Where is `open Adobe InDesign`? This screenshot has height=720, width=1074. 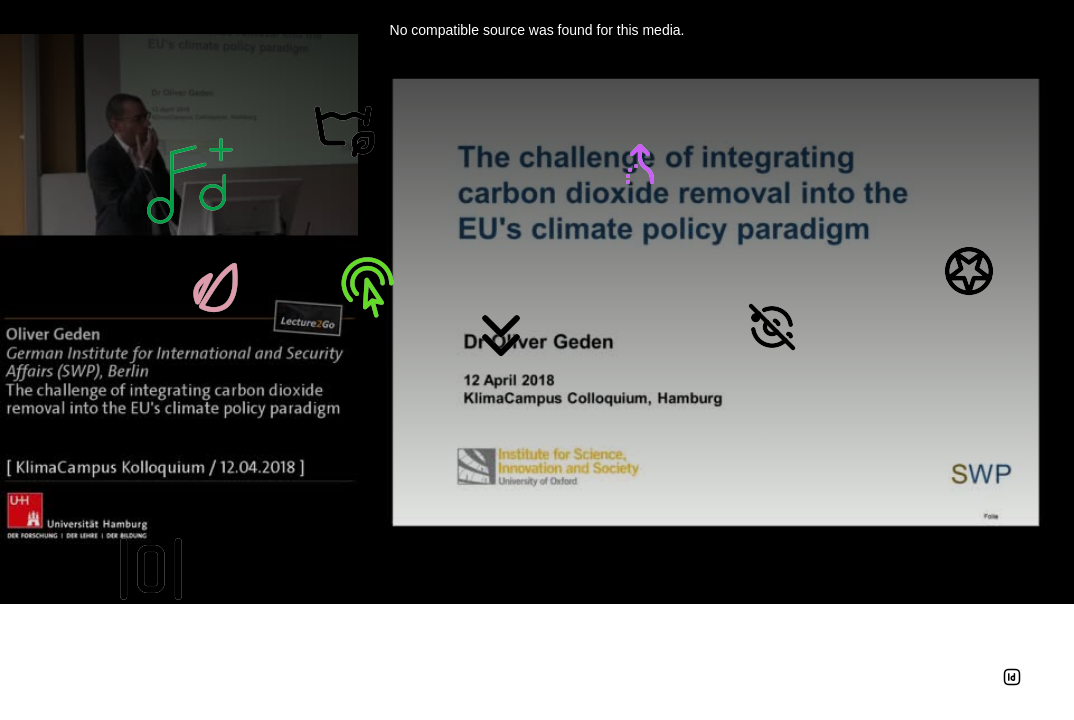 open Adobe InDesign is located at coordinates (1012, 677).